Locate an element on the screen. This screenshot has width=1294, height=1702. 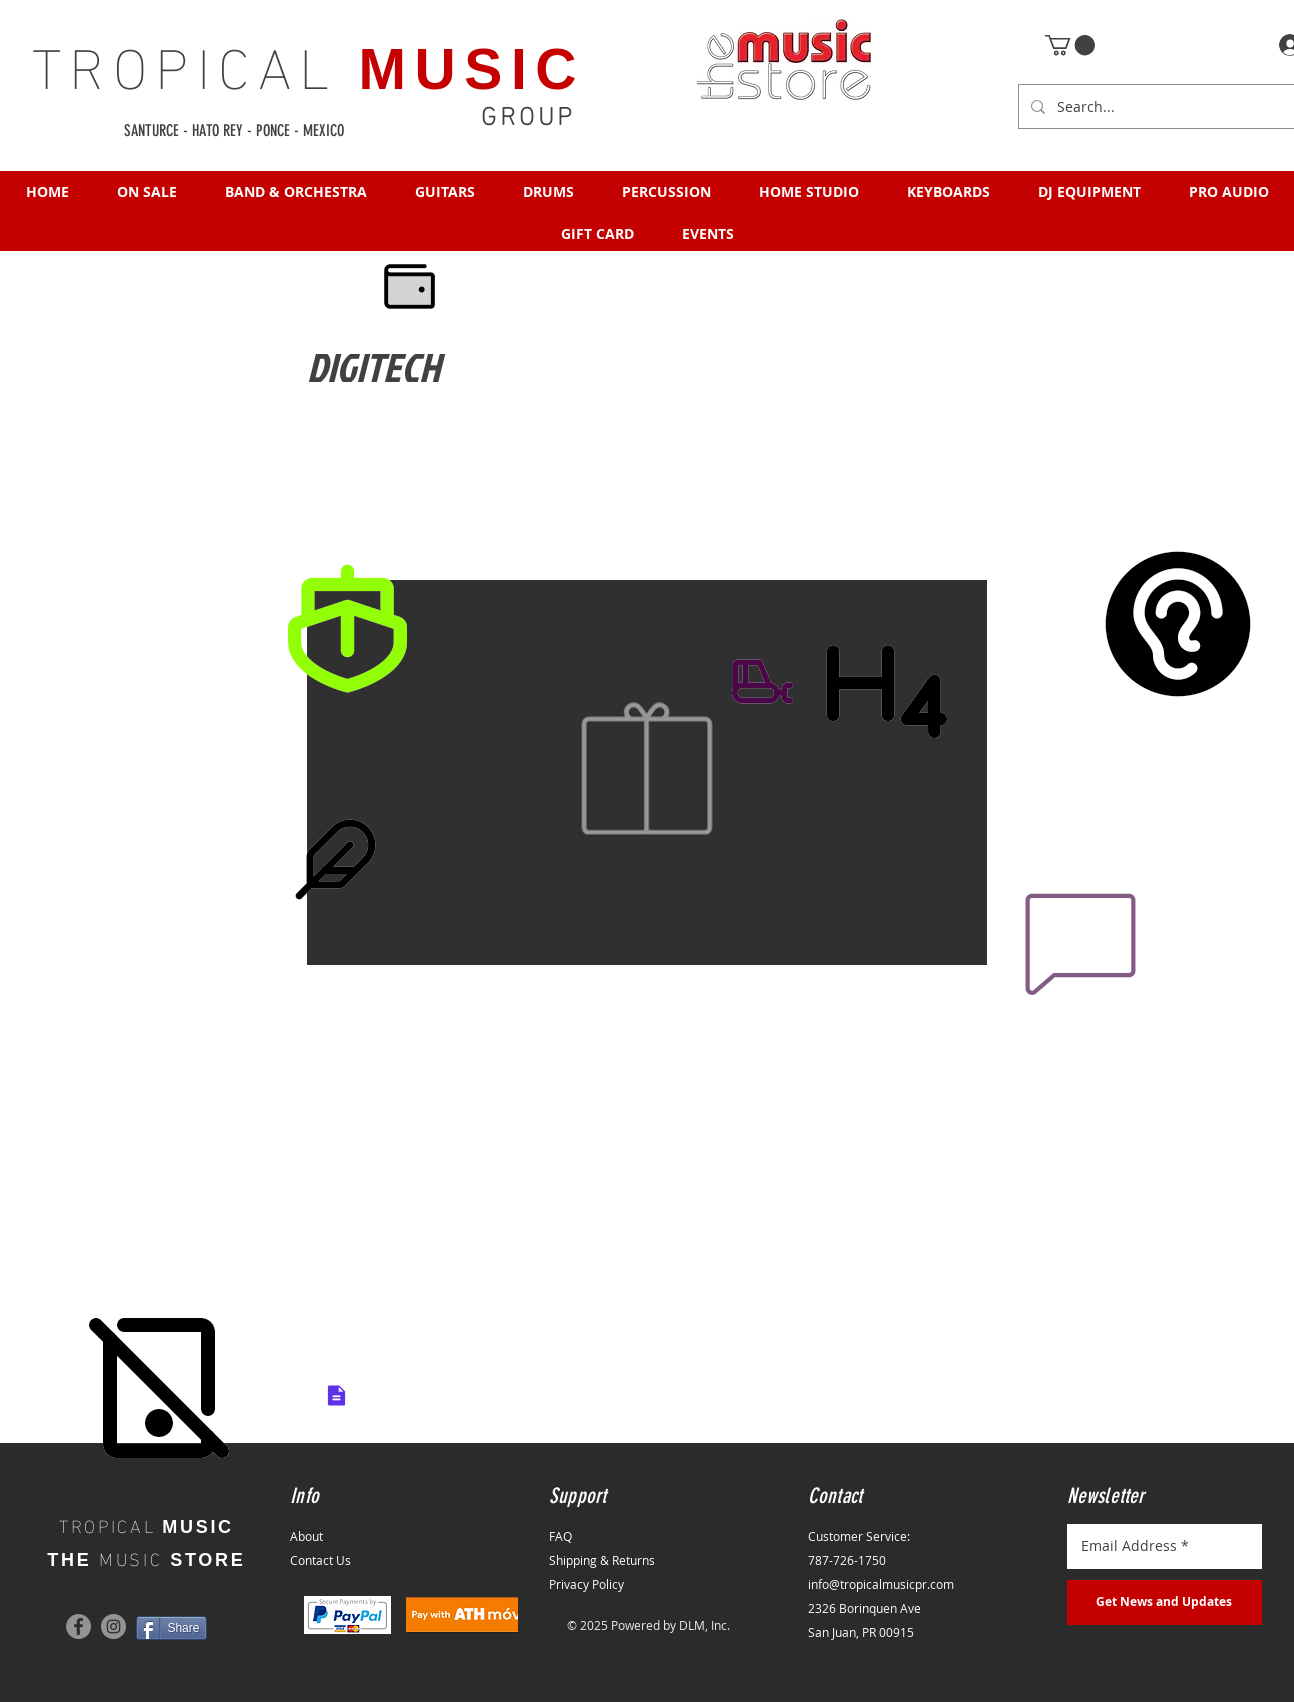
access your wallet or payment methods is located at coordinates (408, 288).